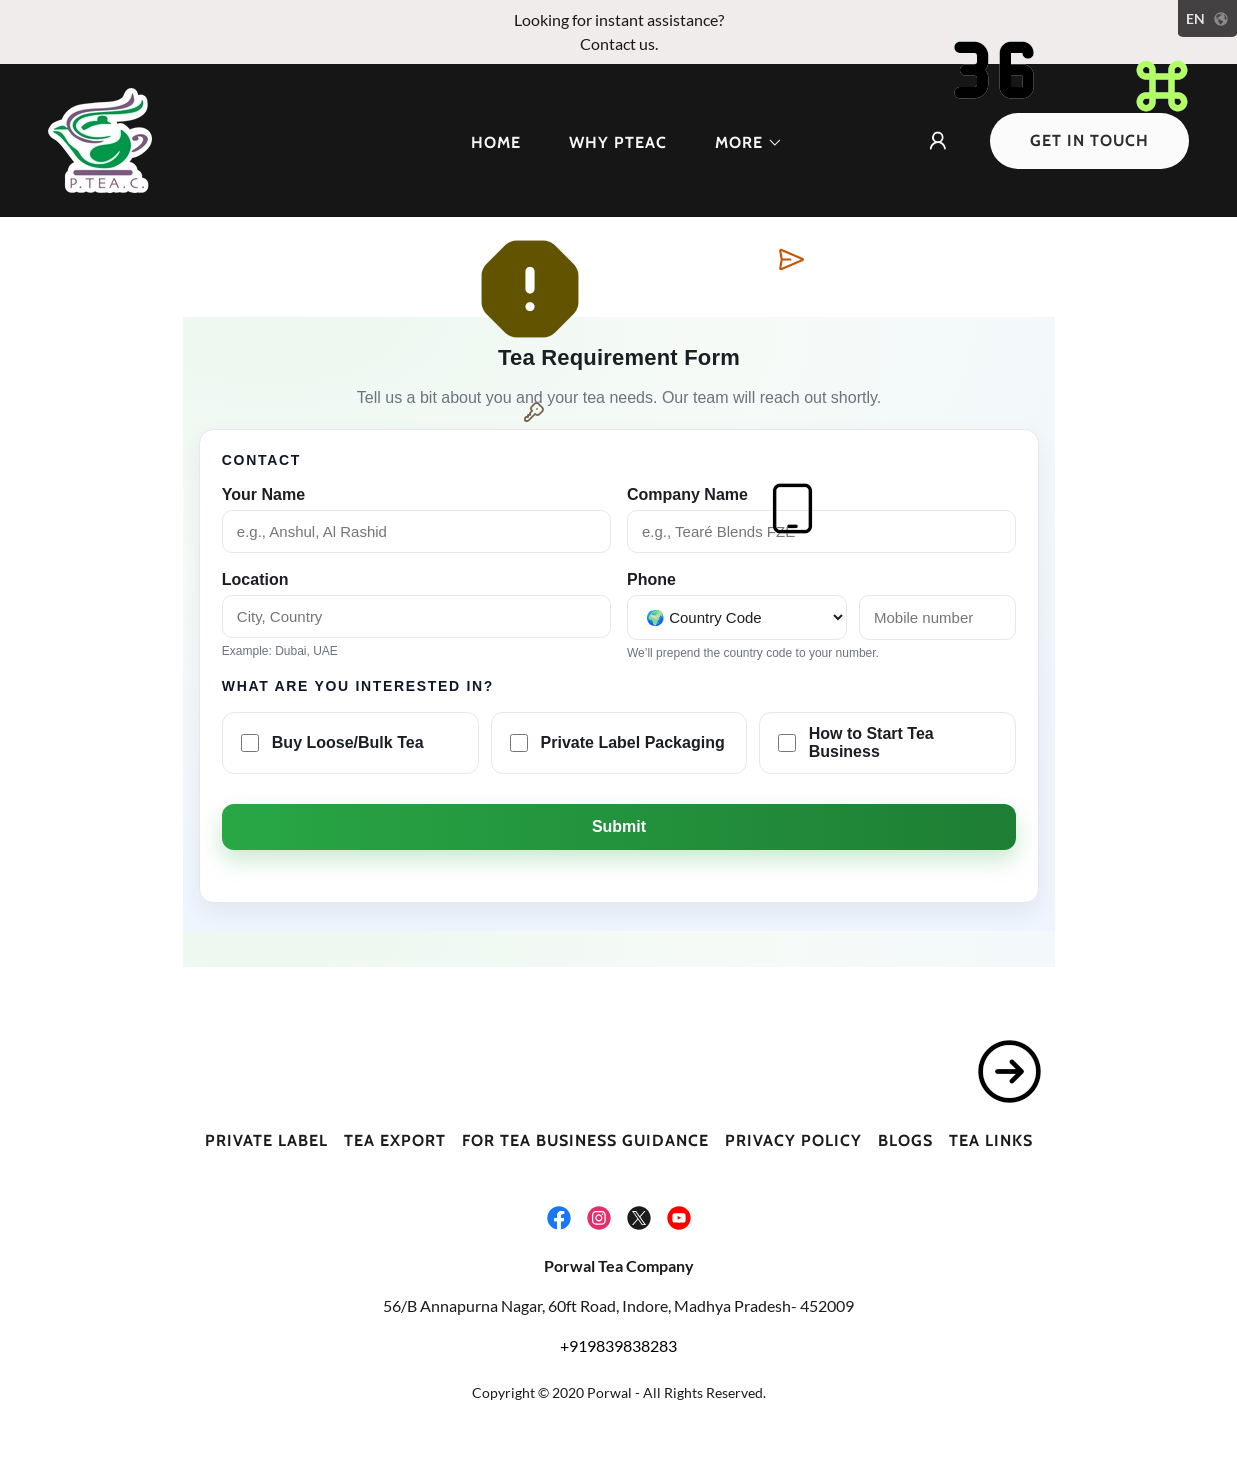 The width and height of the screenshot is (1237, 1459). Describe the element at coordinates (534, 412) in the screenshot. I see `access security or authentication settings` at that location.